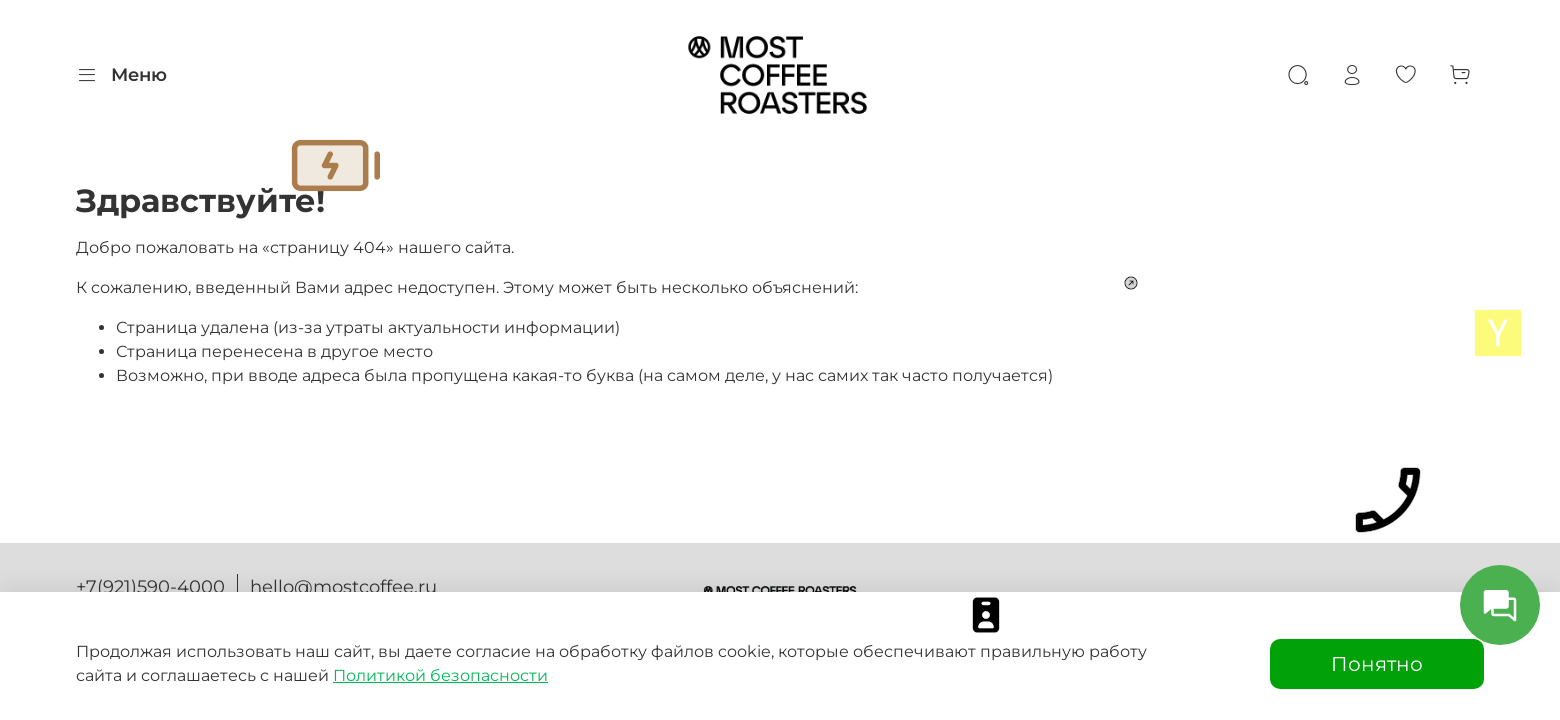 The height and width of the screenshot is (720, 1560). What do you see at coordinates (986, 615) in the screenshot?
I see `view user identification or profile badge` at bounding box center [986, 615].